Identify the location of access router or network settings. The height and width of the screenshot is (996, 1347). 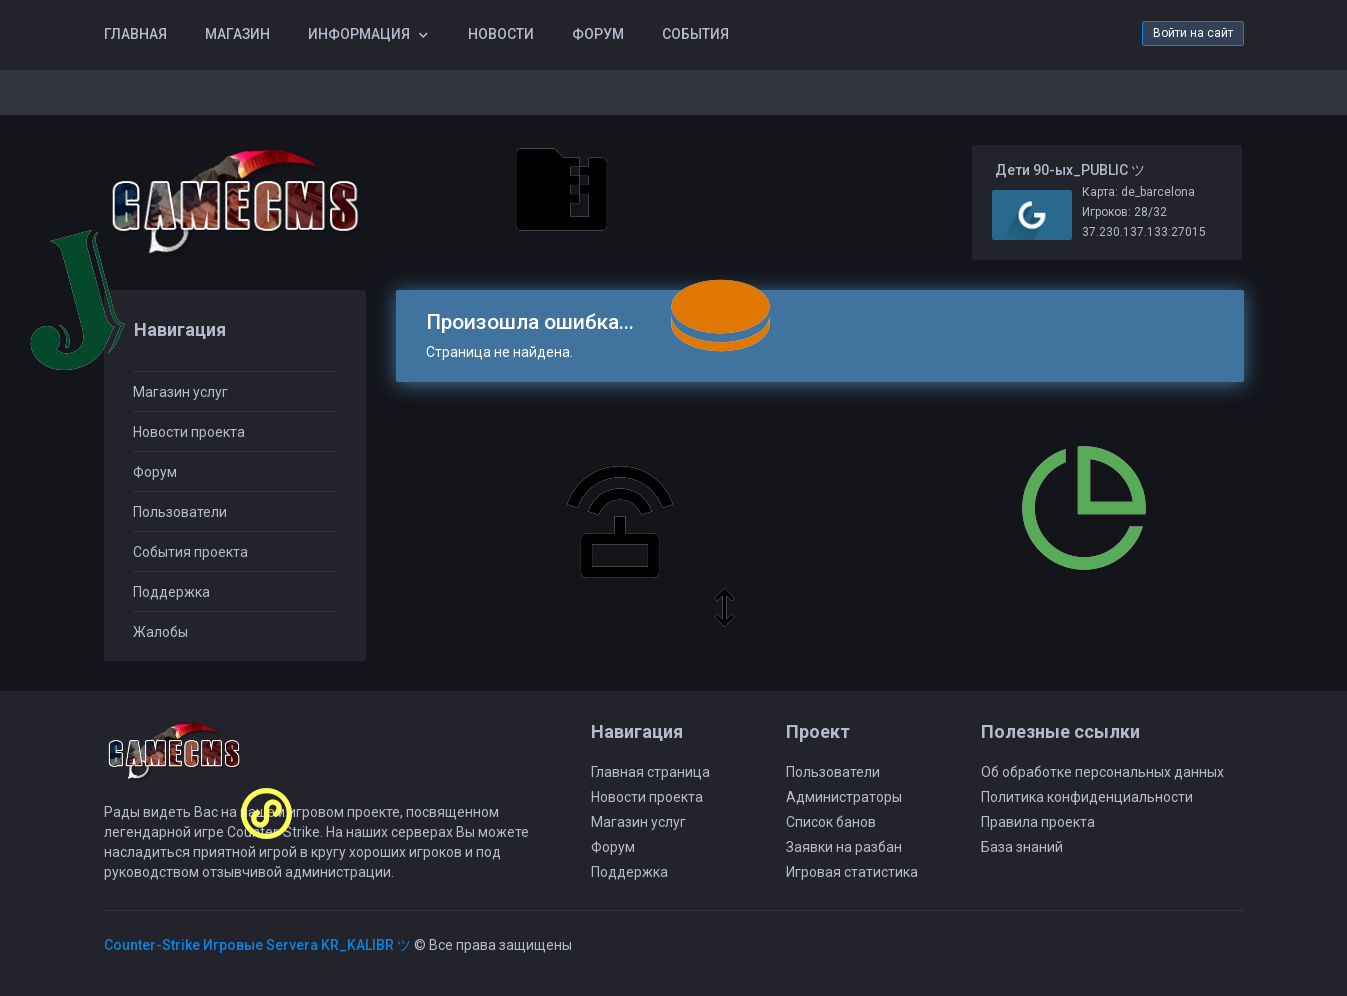
(620, 522).